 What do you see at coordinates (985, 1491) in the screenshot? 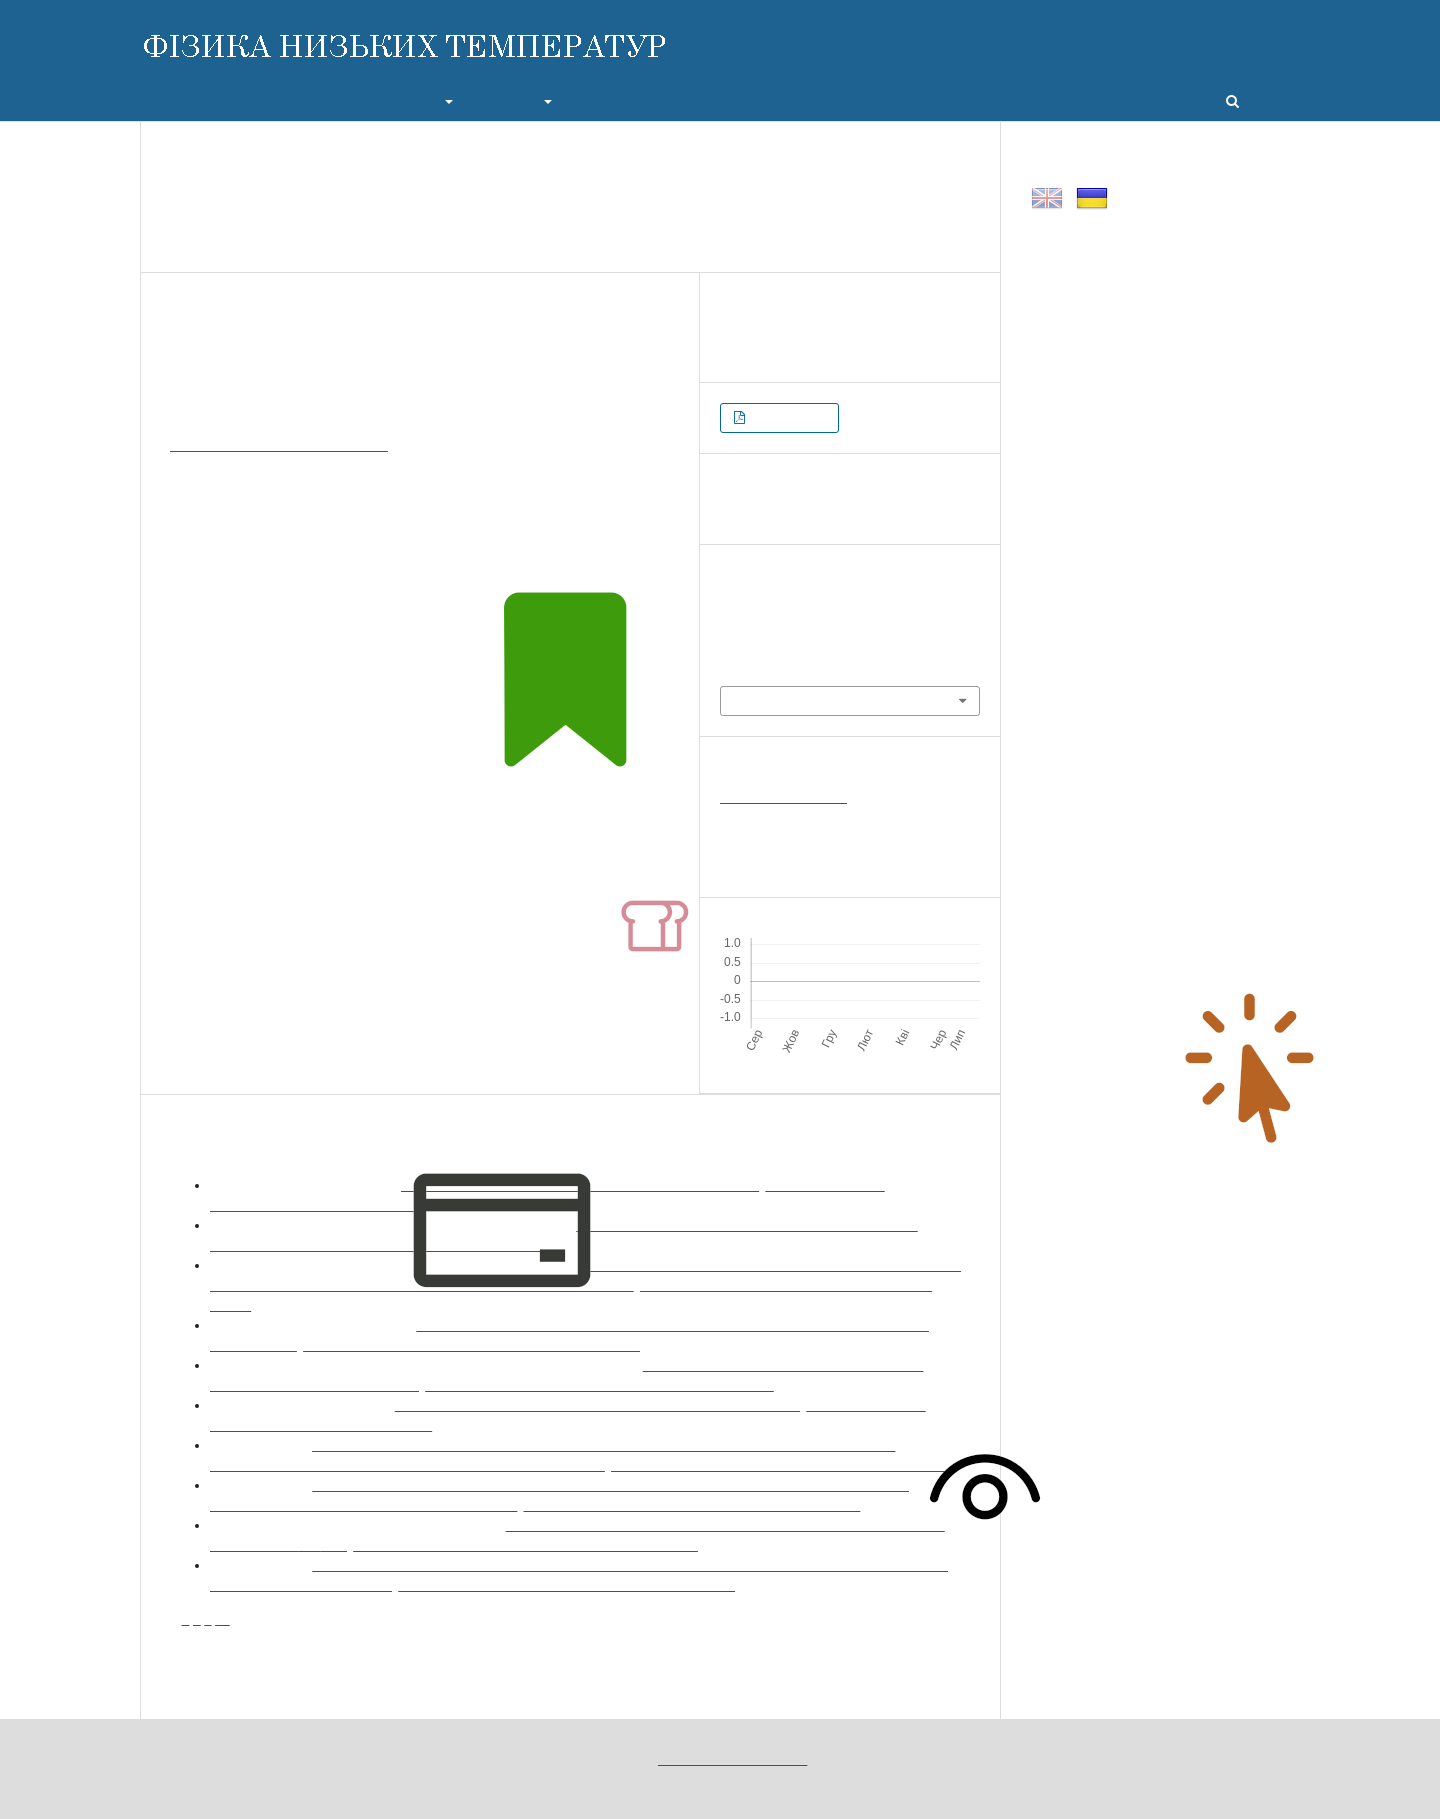
I see `toggle visibility of a file or element` at bounding box center [985, 1491].